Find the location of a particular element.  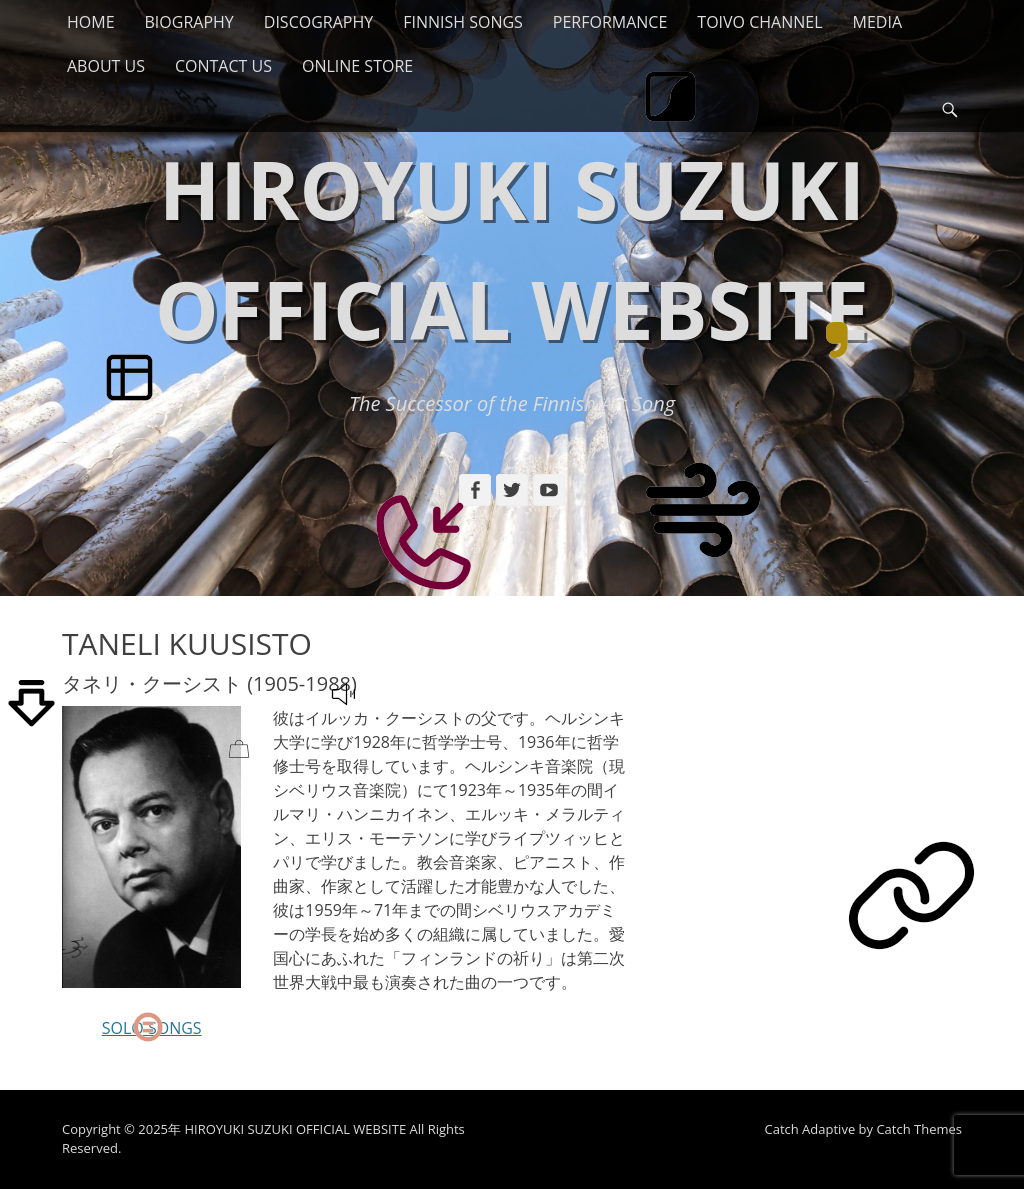

adjust display contrast settings is located at coordinates (670, 96).